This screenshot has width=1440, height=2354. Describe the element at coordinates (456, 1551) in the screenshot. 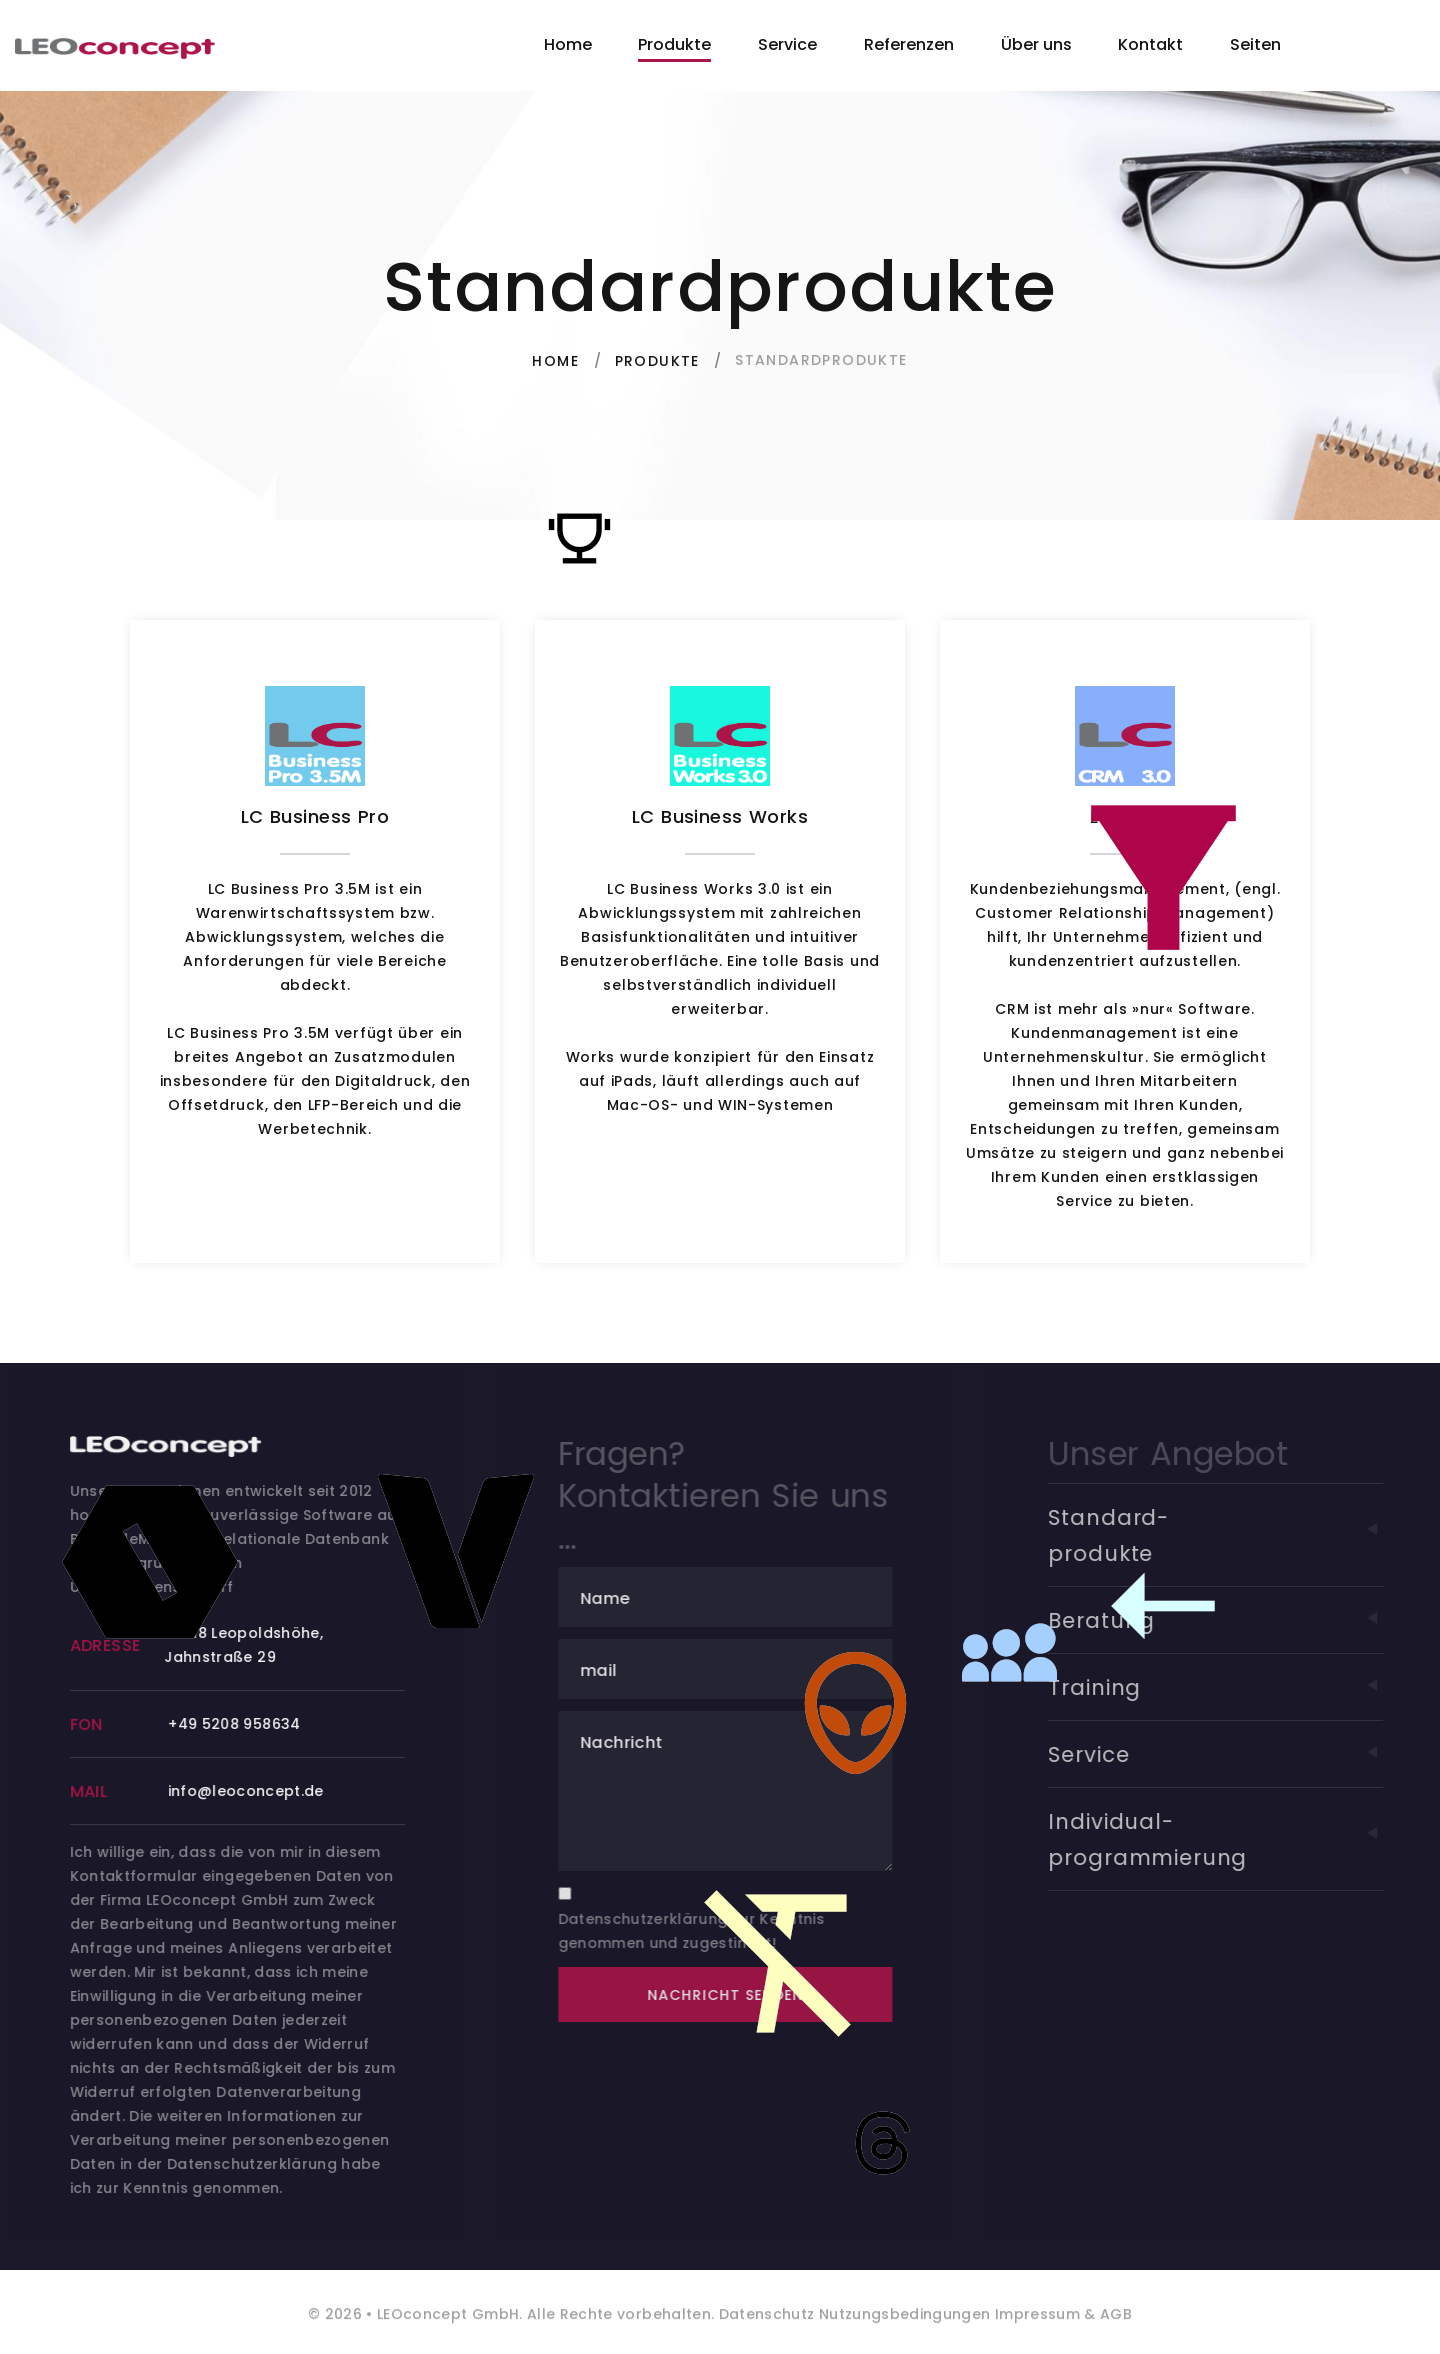

I see `V programming language logo` at that location.